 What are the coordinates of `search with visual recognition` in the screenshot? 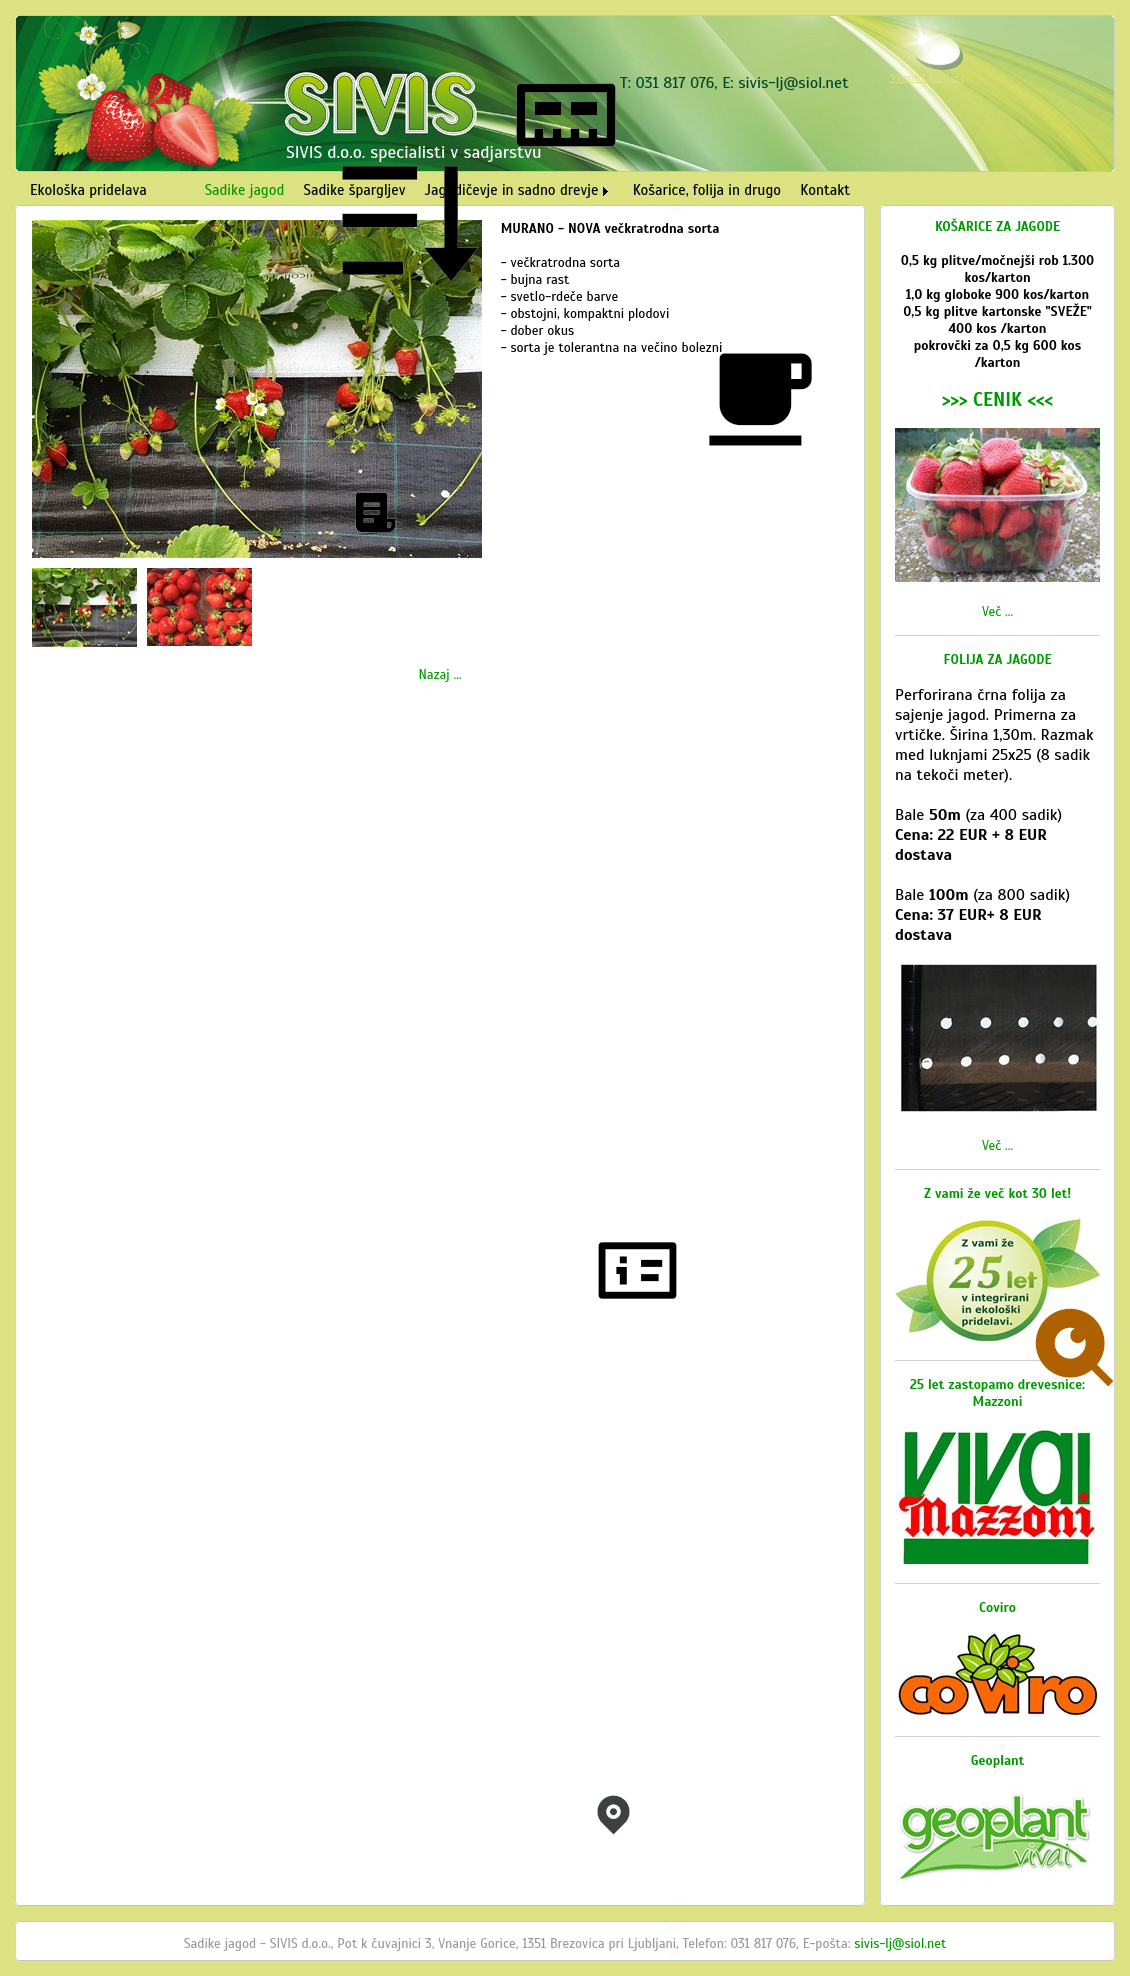 It's located at (1074, 1347).